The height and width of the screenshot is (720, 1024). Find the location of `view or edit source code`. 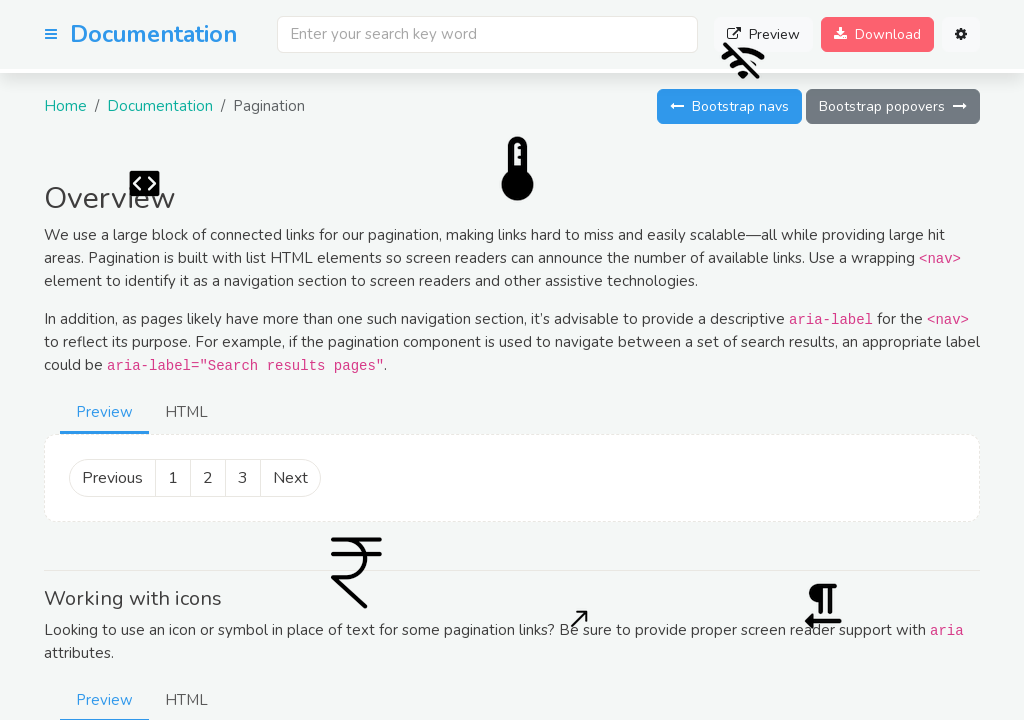

view or edit source code is located at coordinates (144, 183).